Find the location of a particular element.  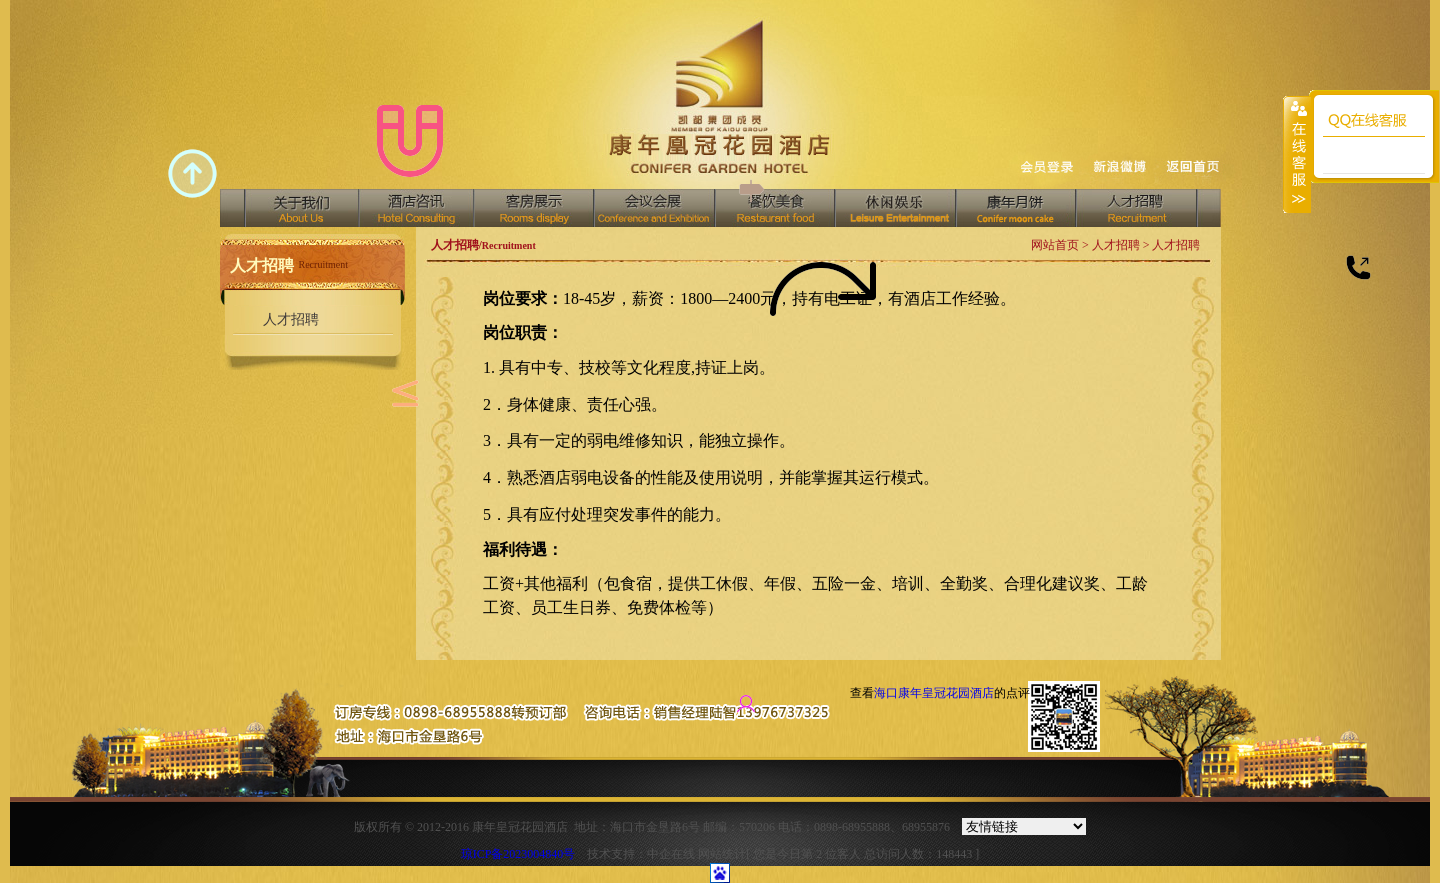

make an outgoing call is located at coordinates (1358, 267).